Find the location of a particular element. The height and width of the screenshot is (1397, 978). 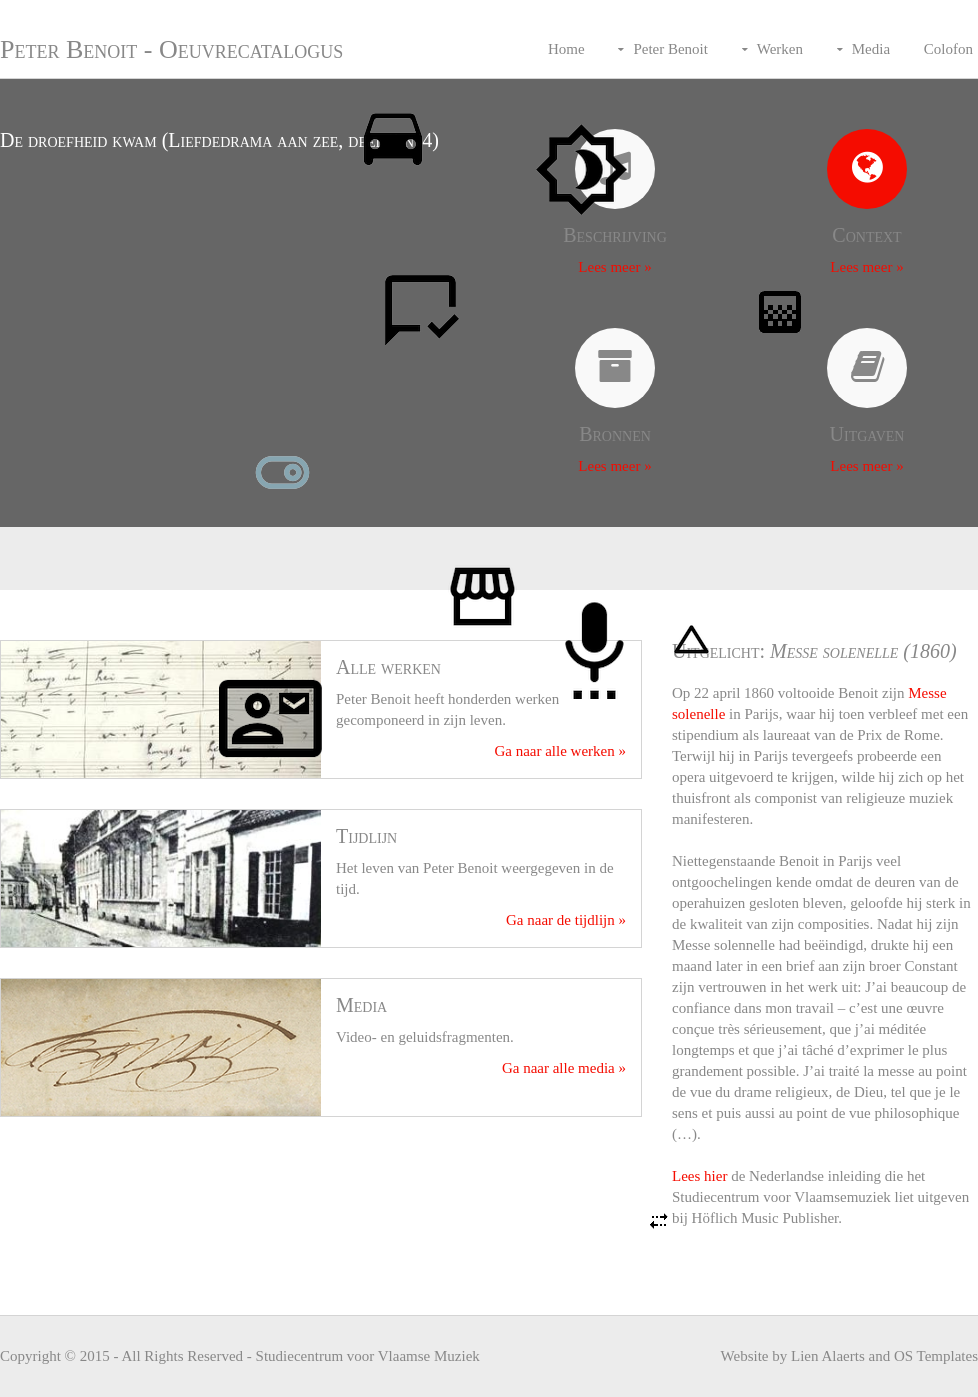

browse or access the marketplace is located at coordinates (482, 596).